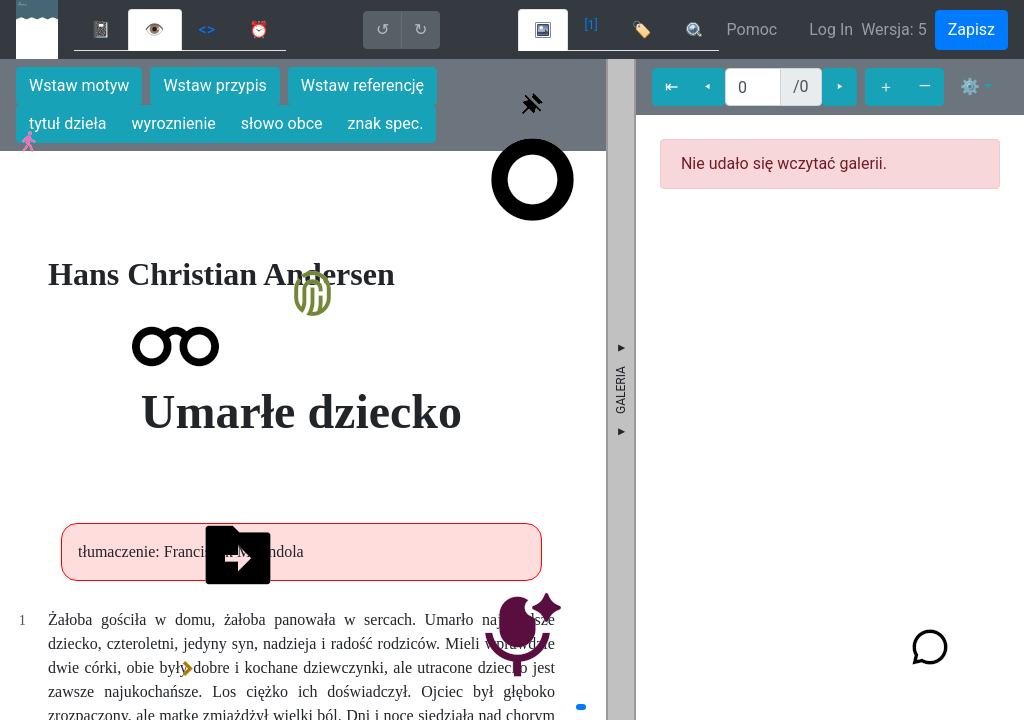  What do you see at coordinates (175, 346) in the screenshot?
I see `enable reading or accessibility mode` at bounding box center [175, 346].